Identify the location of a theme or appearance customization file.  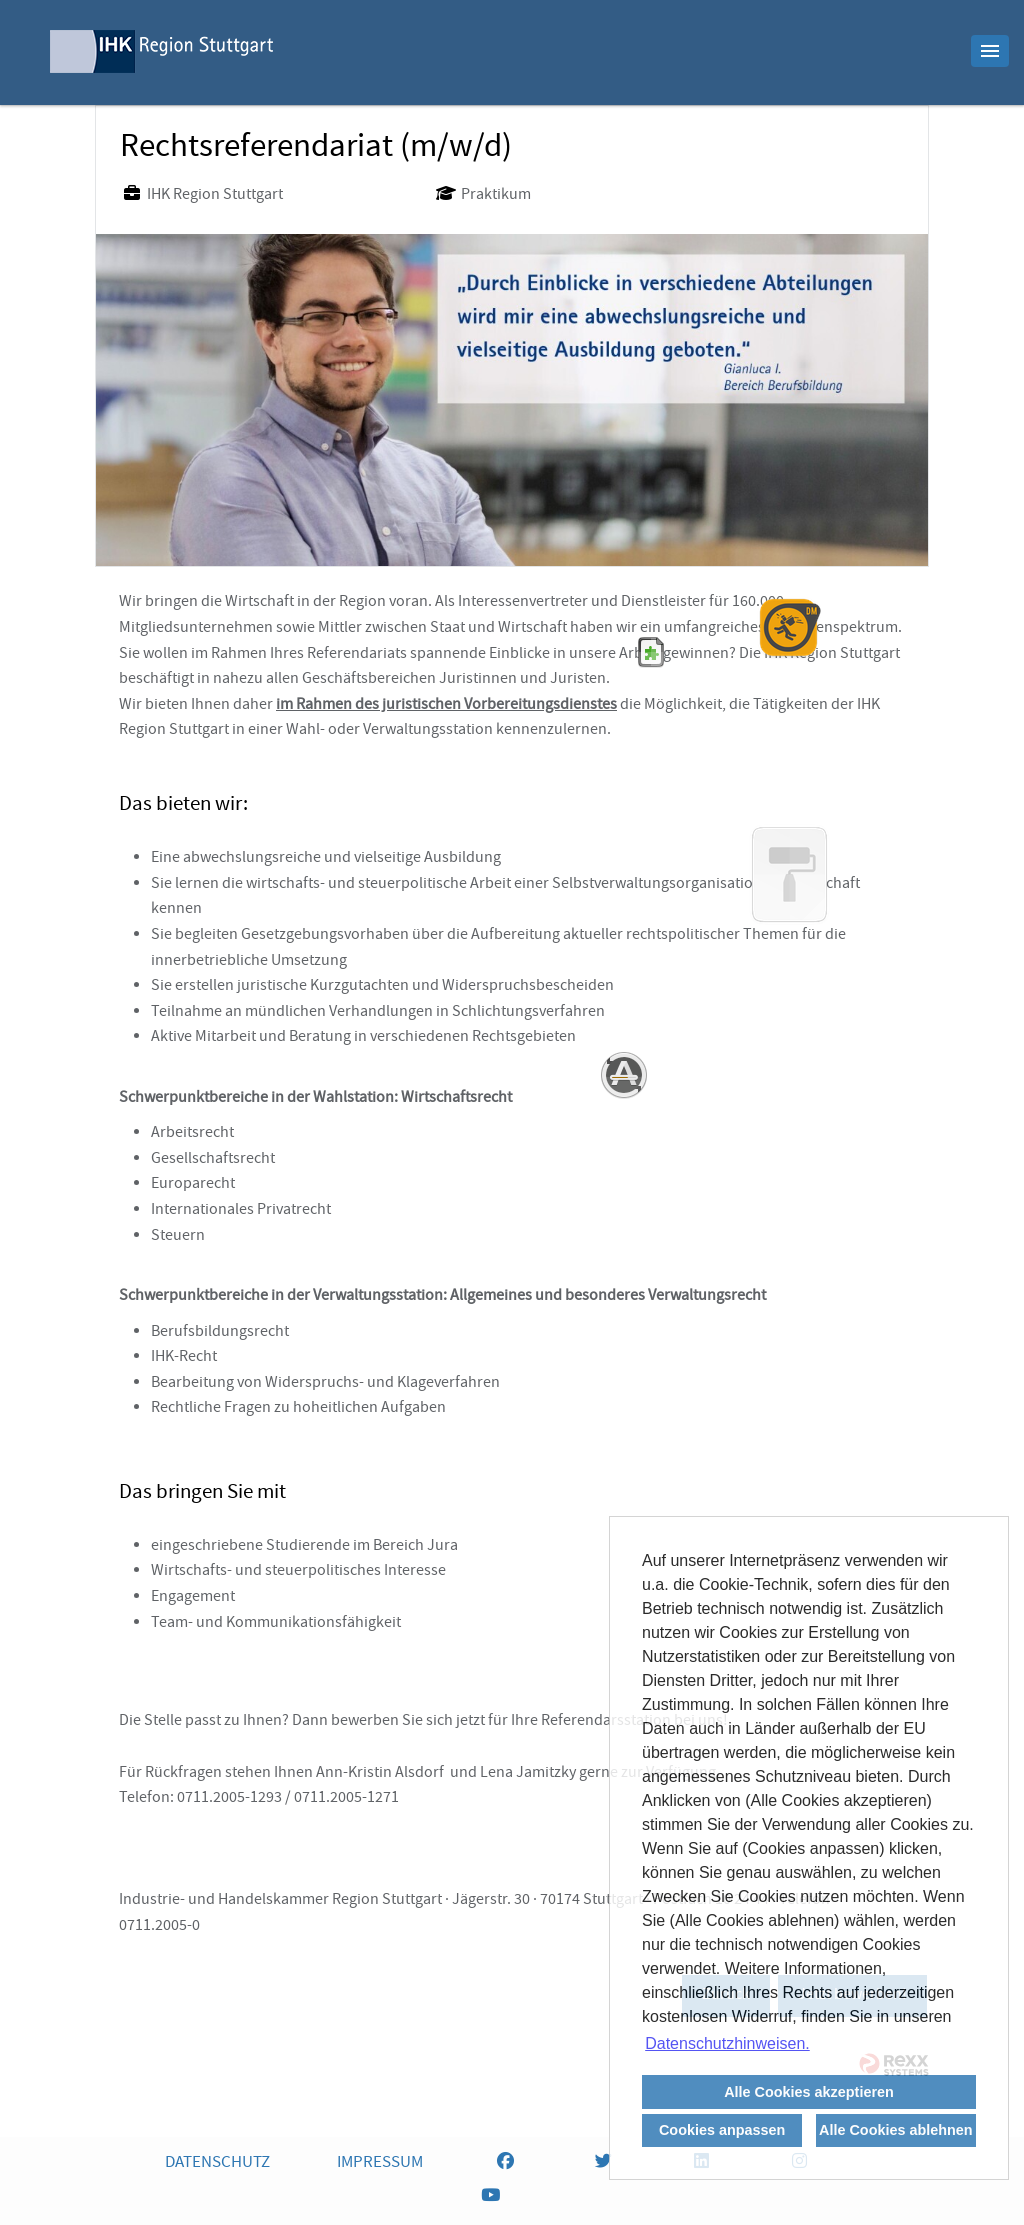
(789, 874).